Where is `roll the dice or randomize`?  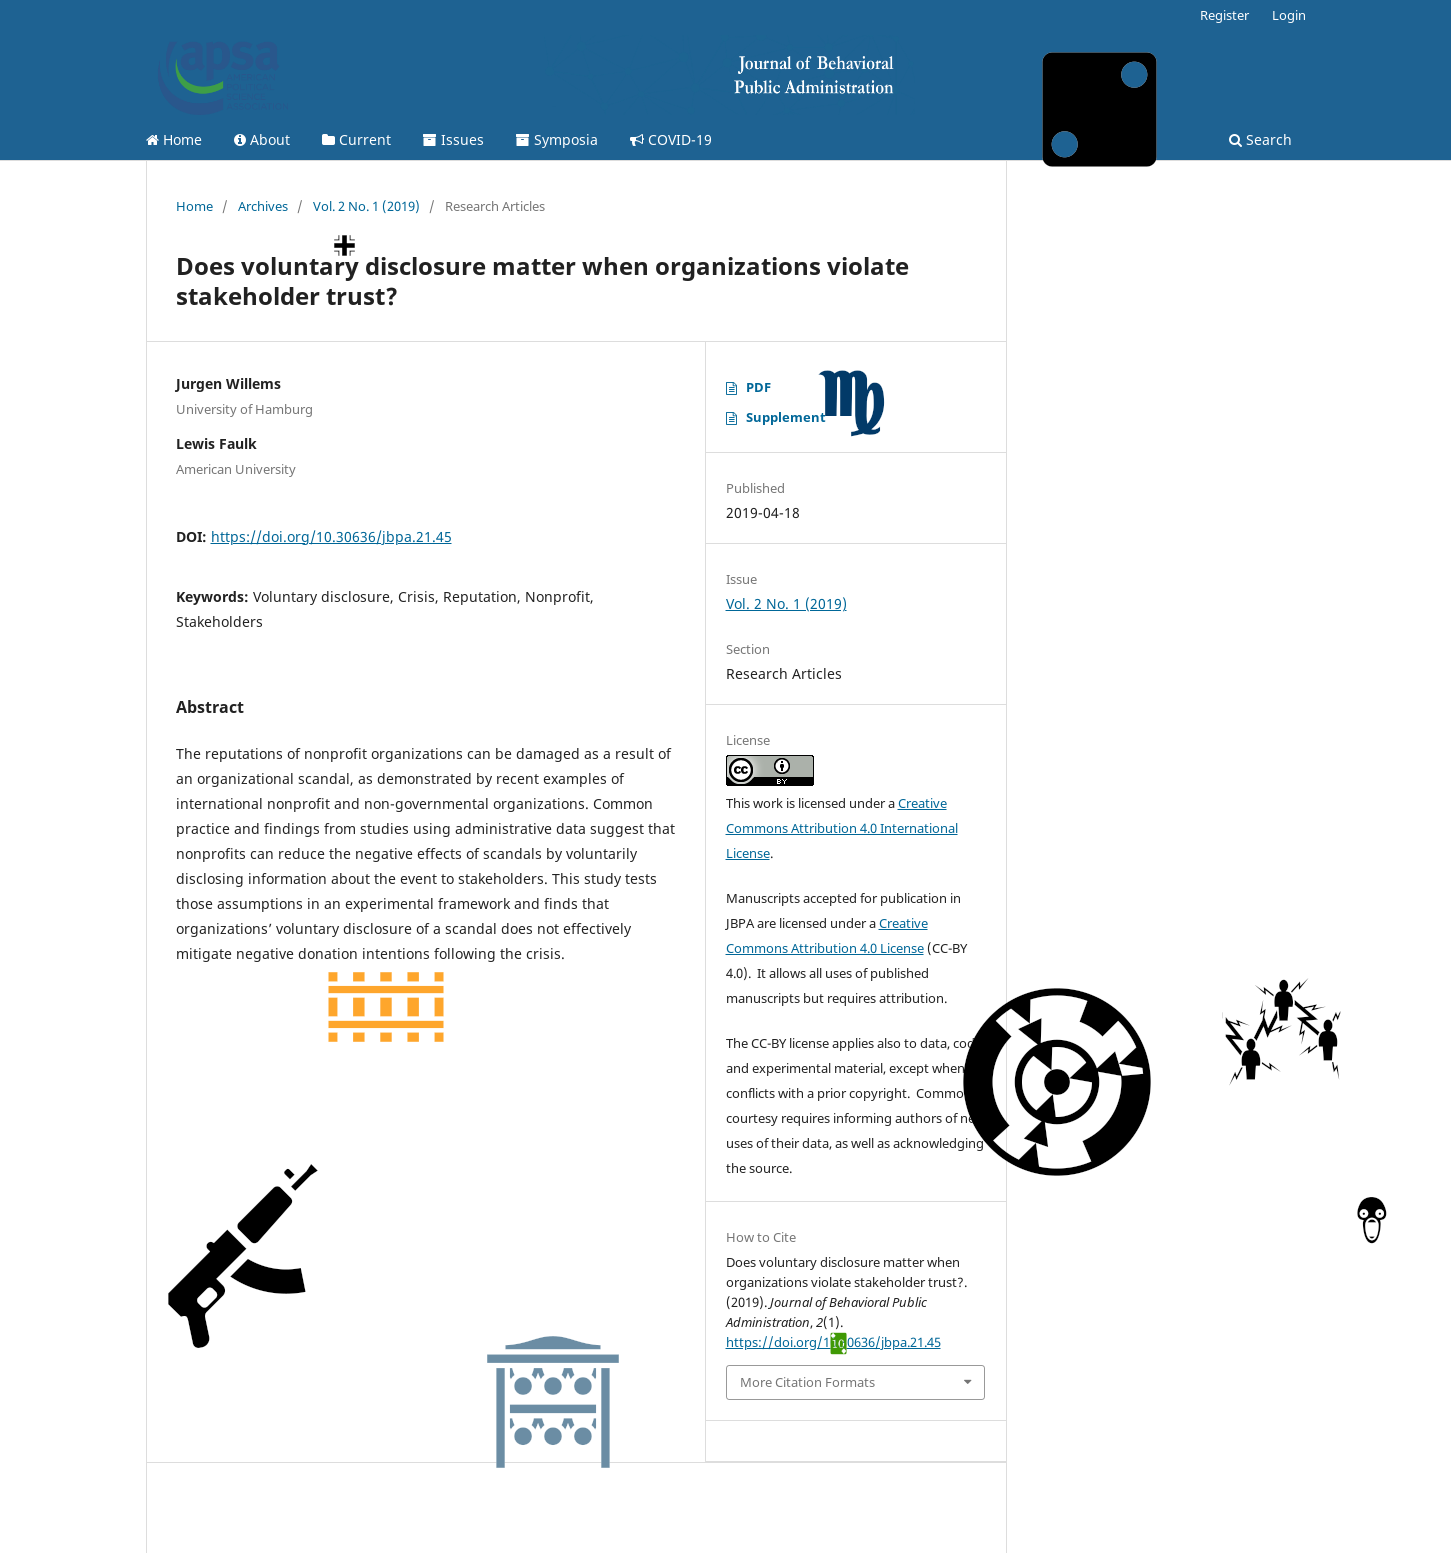 roll the dice or randomize is located at coordinates (1099, 109).